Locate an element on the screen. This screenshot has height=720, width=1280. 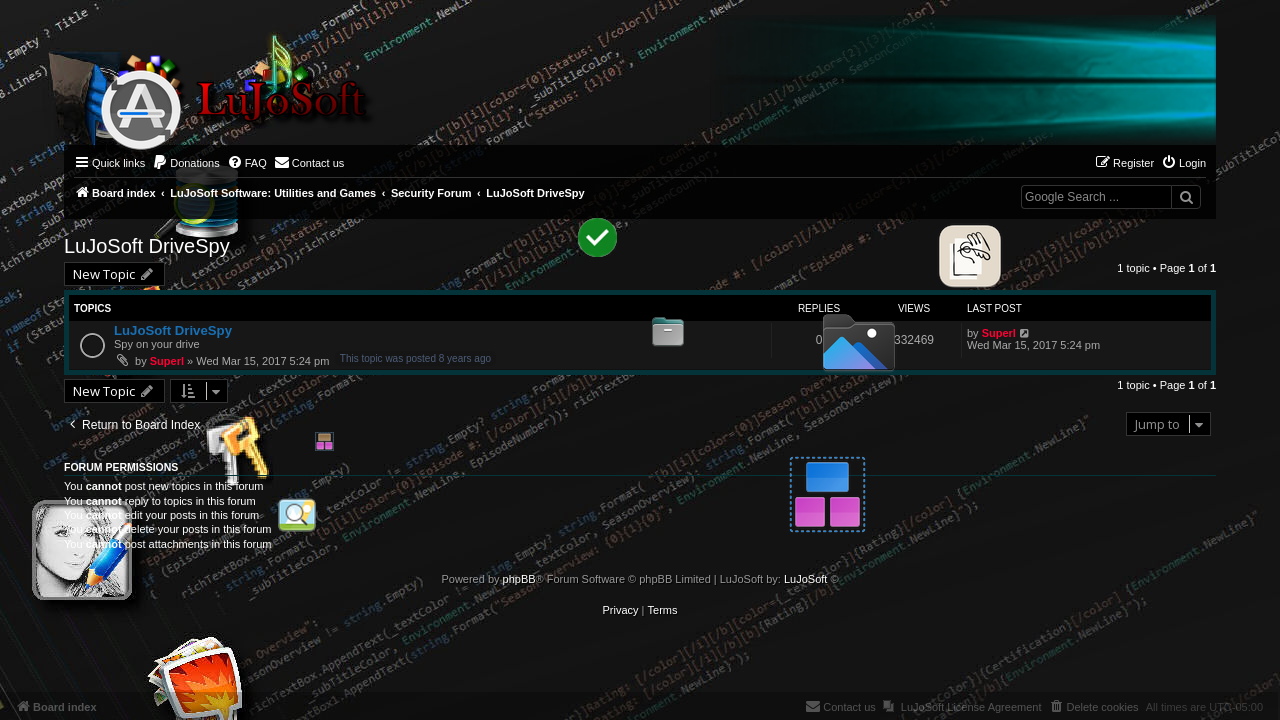
open file manager application is located at coordinates (668, 331).